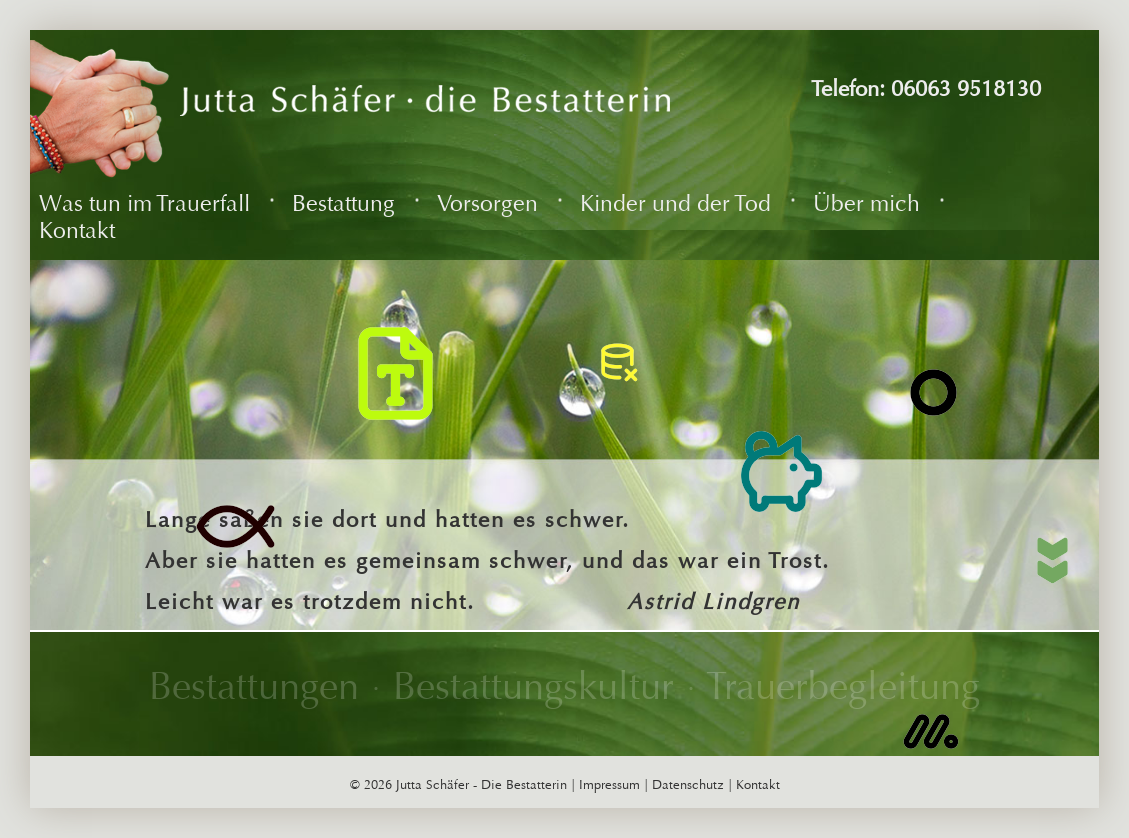 Image resolution: width=1129 pixels, height=838 pixels. What do you see at coordinates (933, 392) in the screenshot?
I see `indicates a data point or marker on a graph` at bounding box center [933, 392].